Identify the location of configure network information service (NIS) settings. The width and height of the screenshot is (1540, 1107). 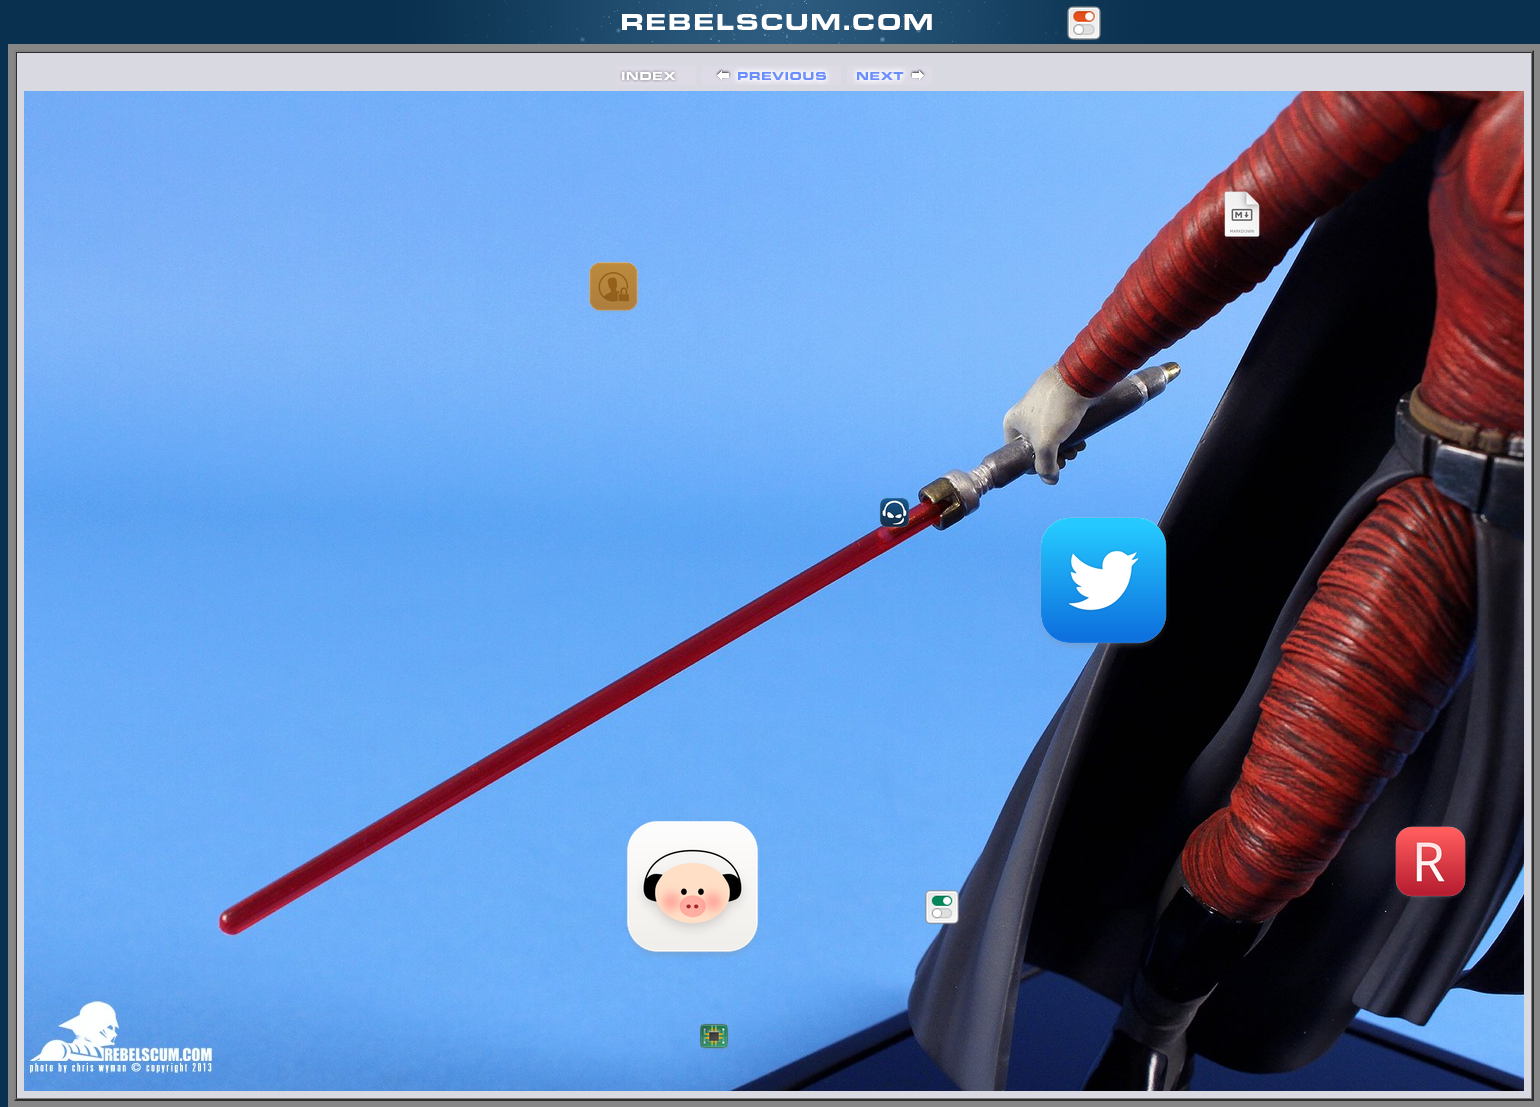
(613, 286).